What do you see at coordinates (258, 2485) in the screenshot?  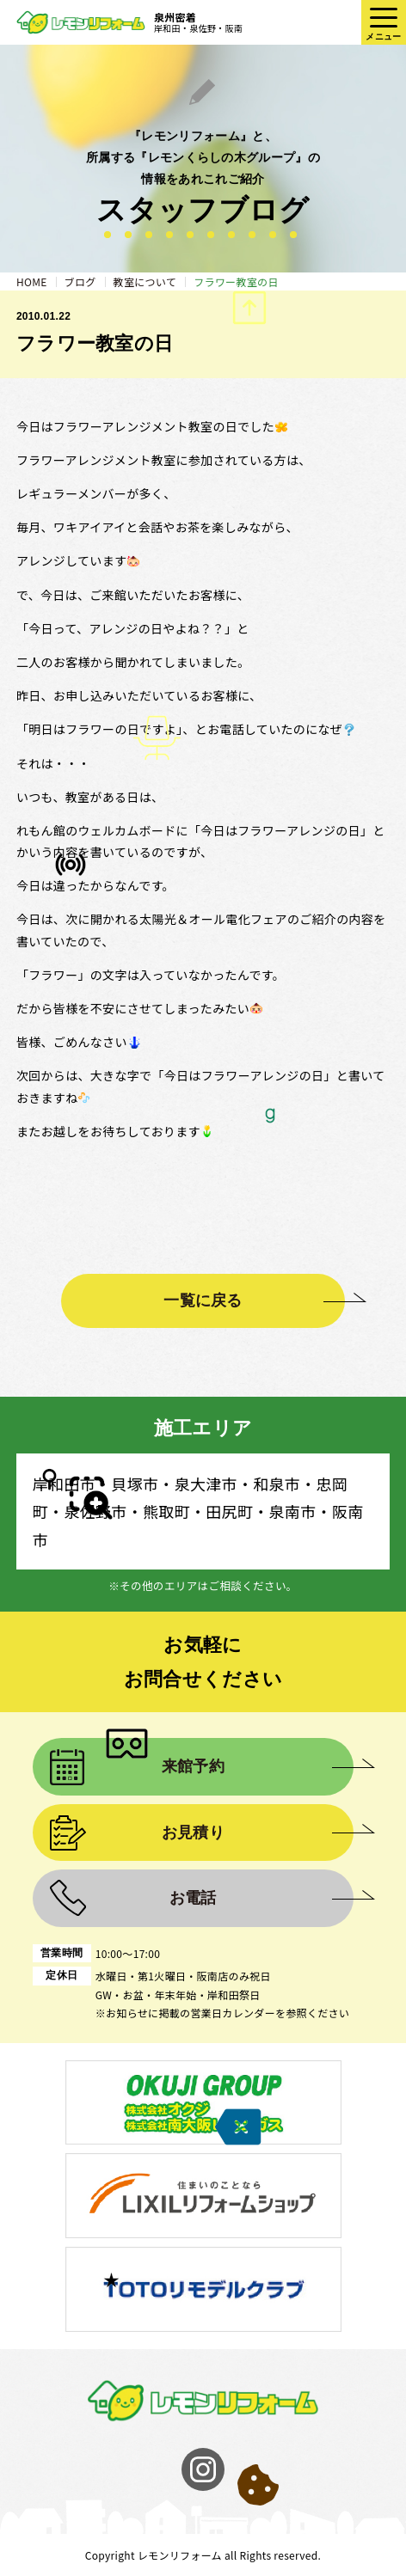 I see `manage cookie preferences and privacy settings` at bounding box center [258, 2485].